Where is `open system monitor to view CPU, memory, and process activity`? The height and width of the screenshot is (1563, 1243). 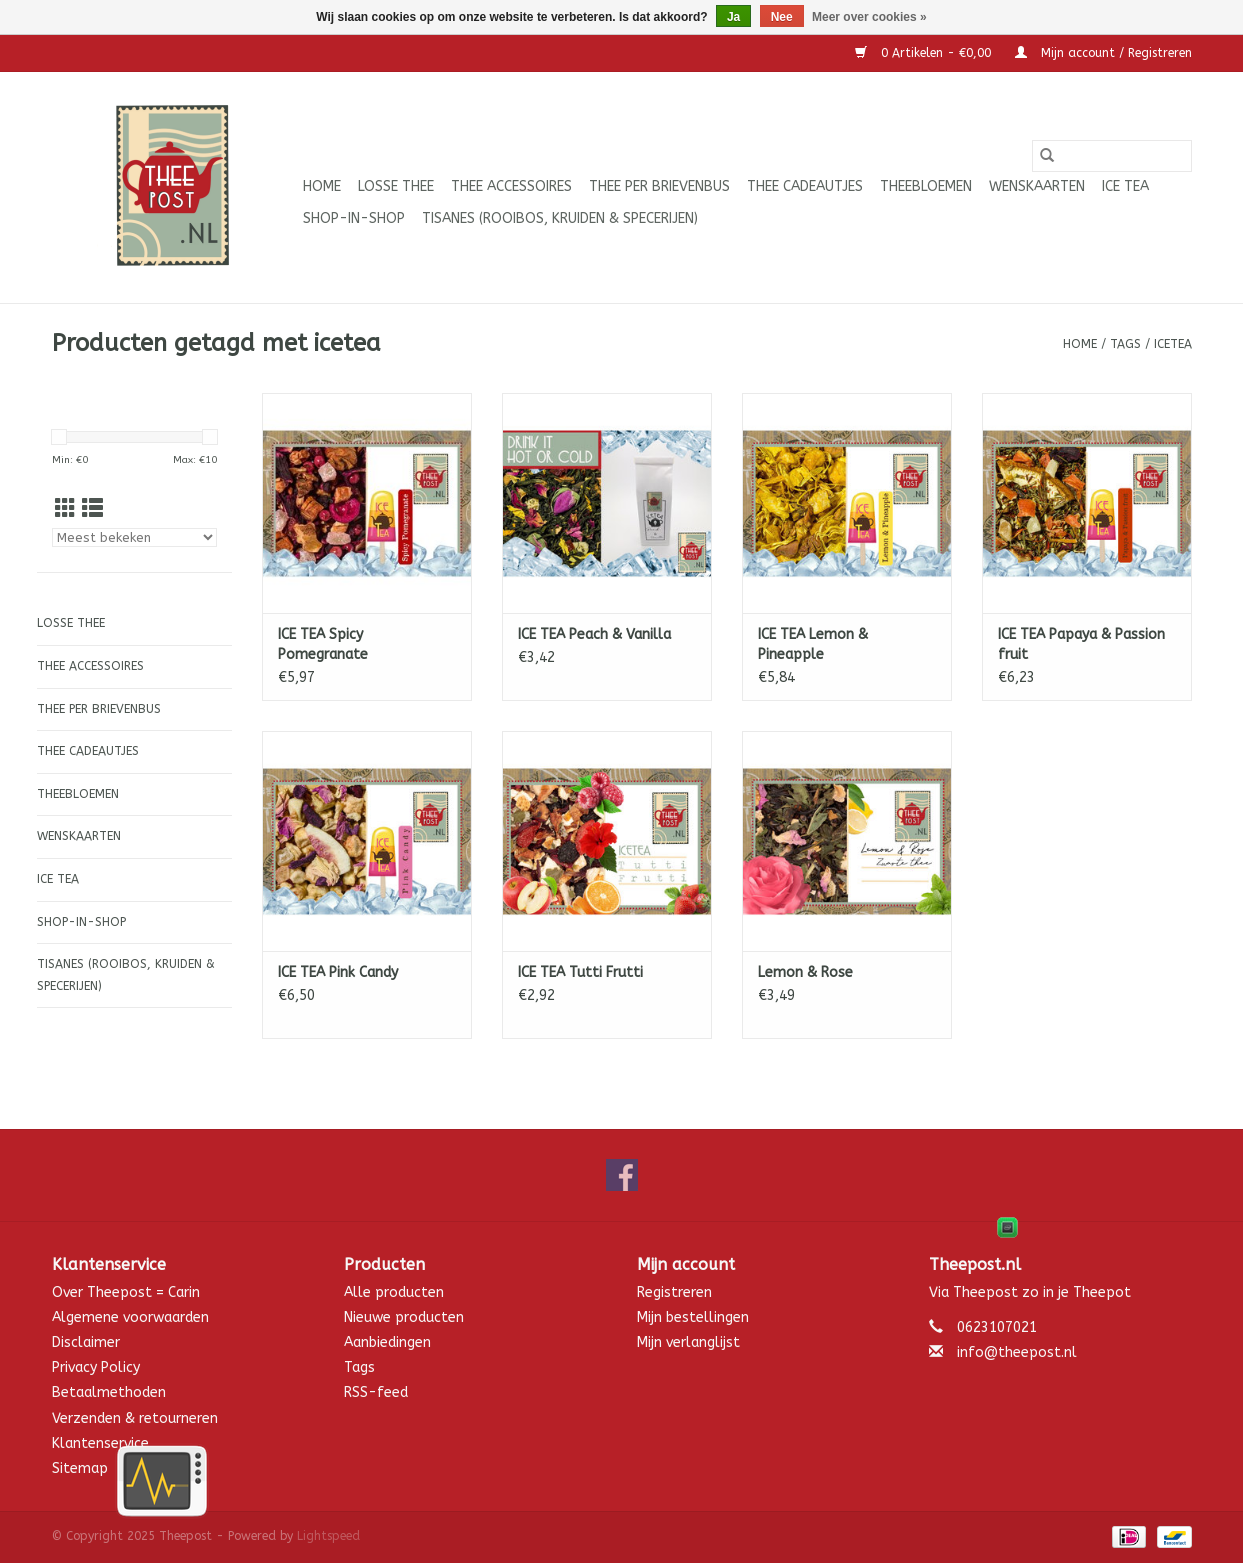 open system monitor to view CPU, memory, and process activity is located at coordinates (162, 1481).